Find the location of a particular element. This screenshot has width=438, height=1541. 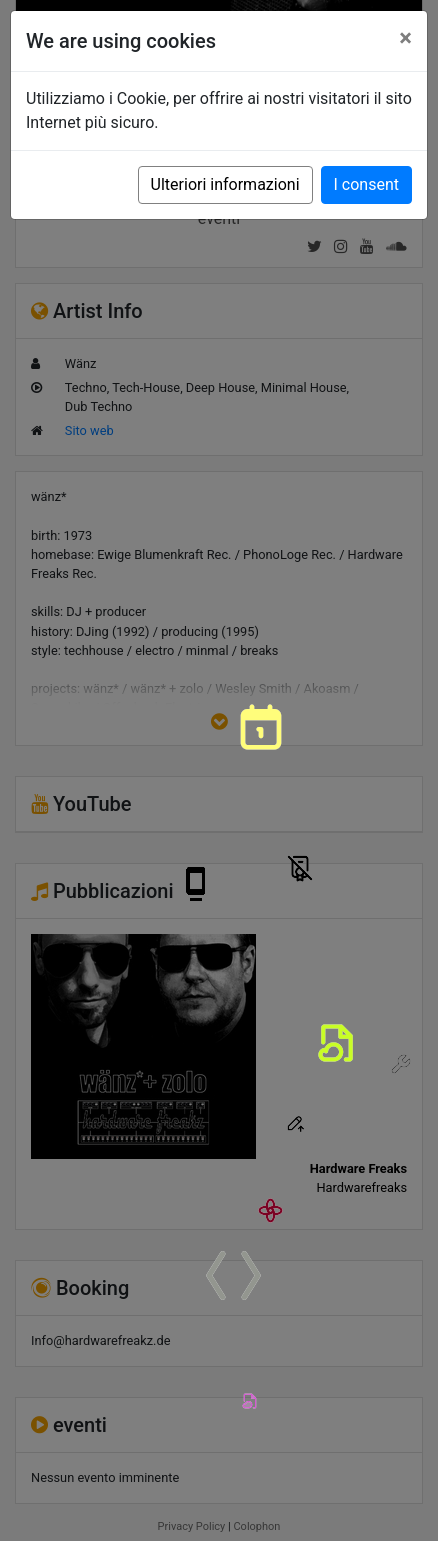

access cloud-stored files is located at coordinates (250, 1401).